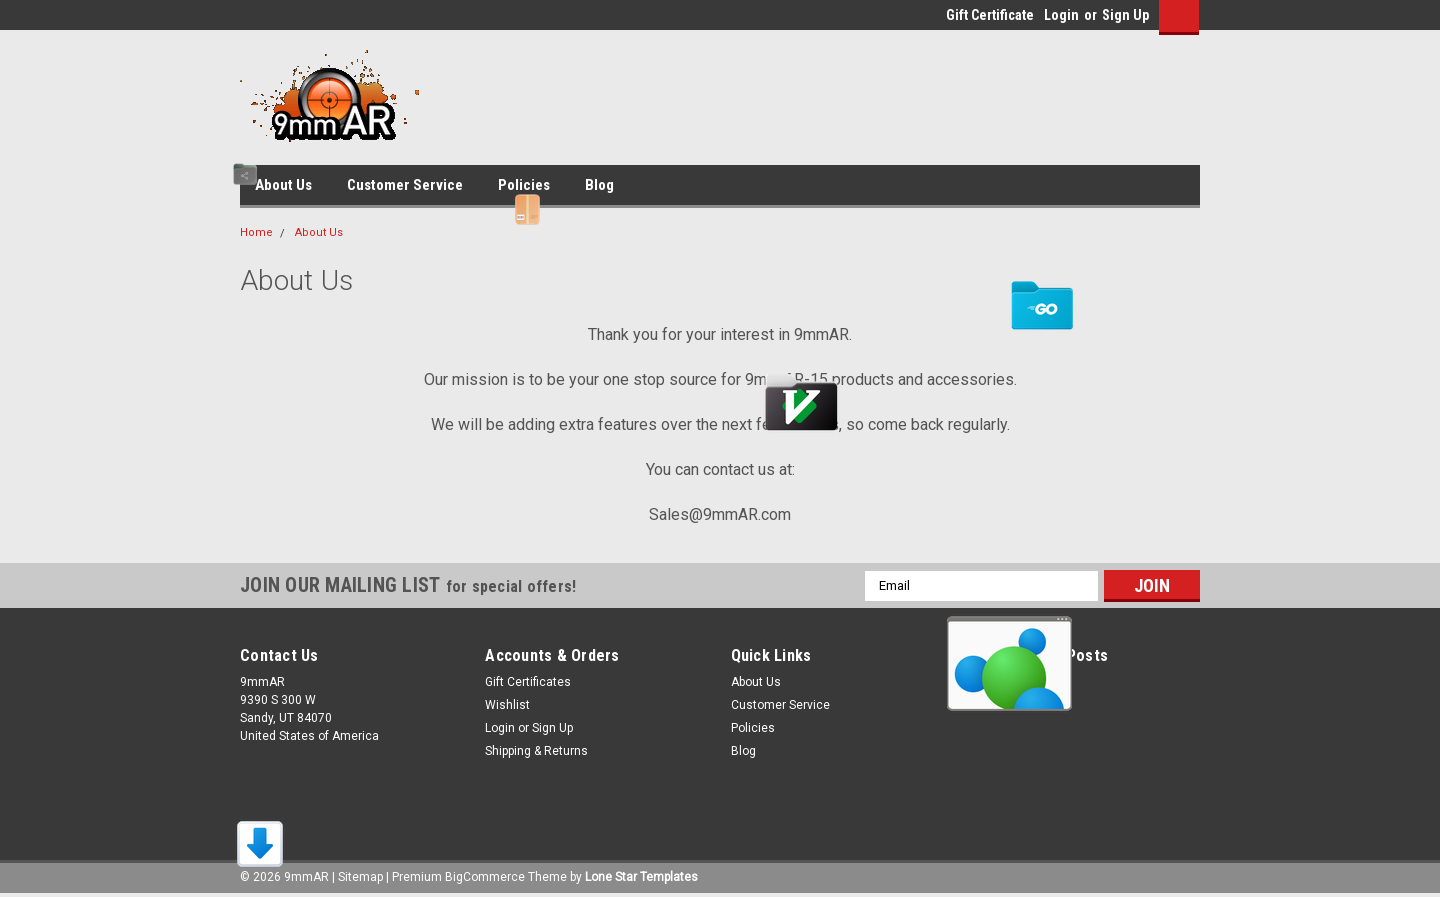 The image size is (1440, 897). Describe the element at coordinates (245, 174) in the screenshot. I see `open your public shared folder` at that location.